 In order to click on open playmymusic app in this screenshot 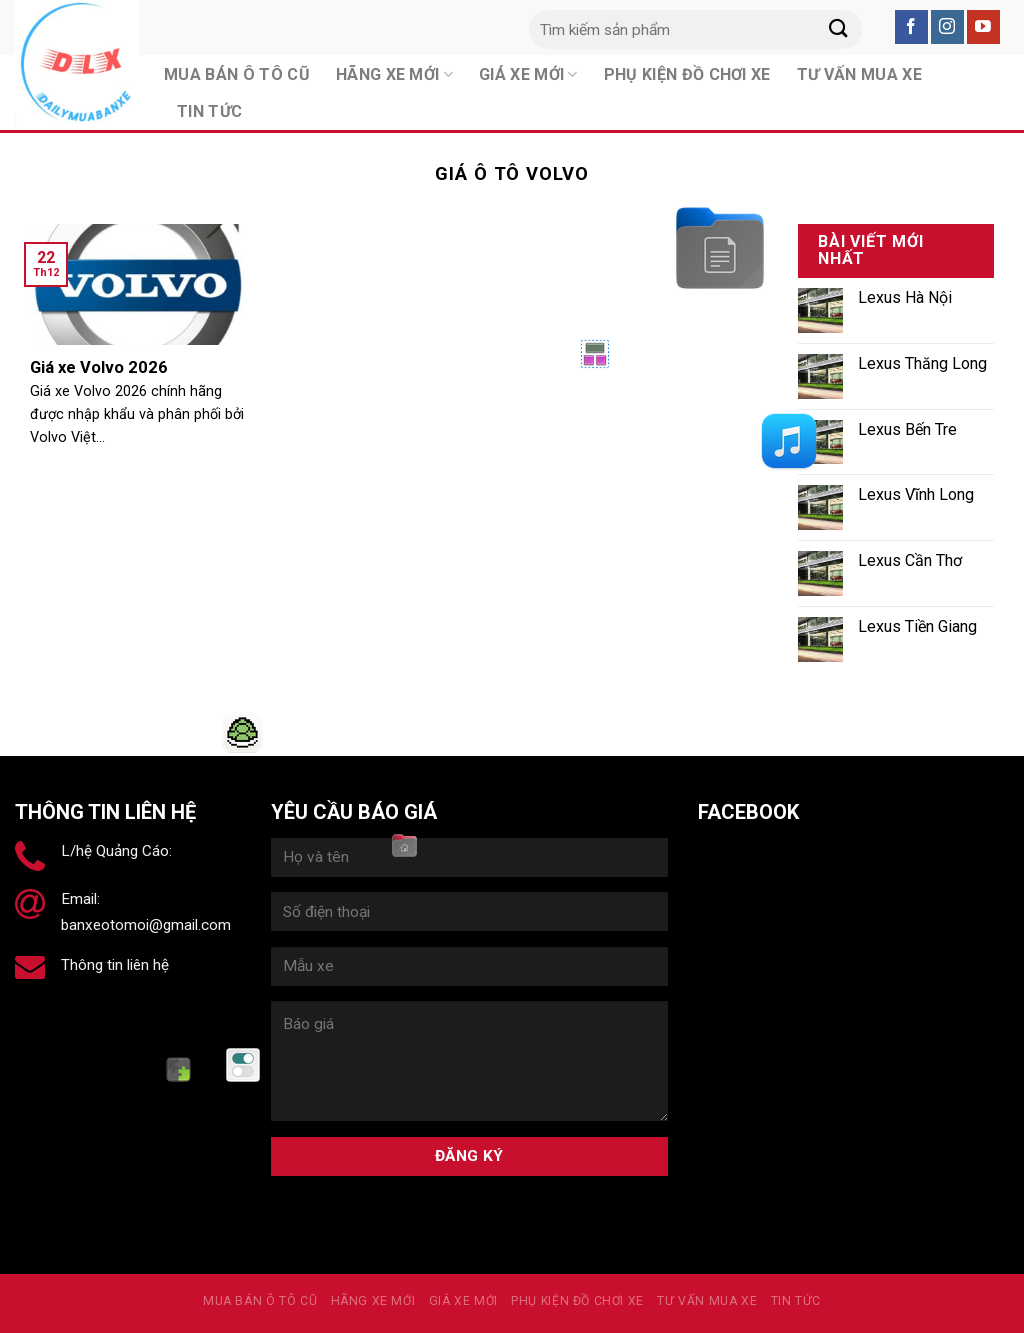, I will do `click(789, 441)`.